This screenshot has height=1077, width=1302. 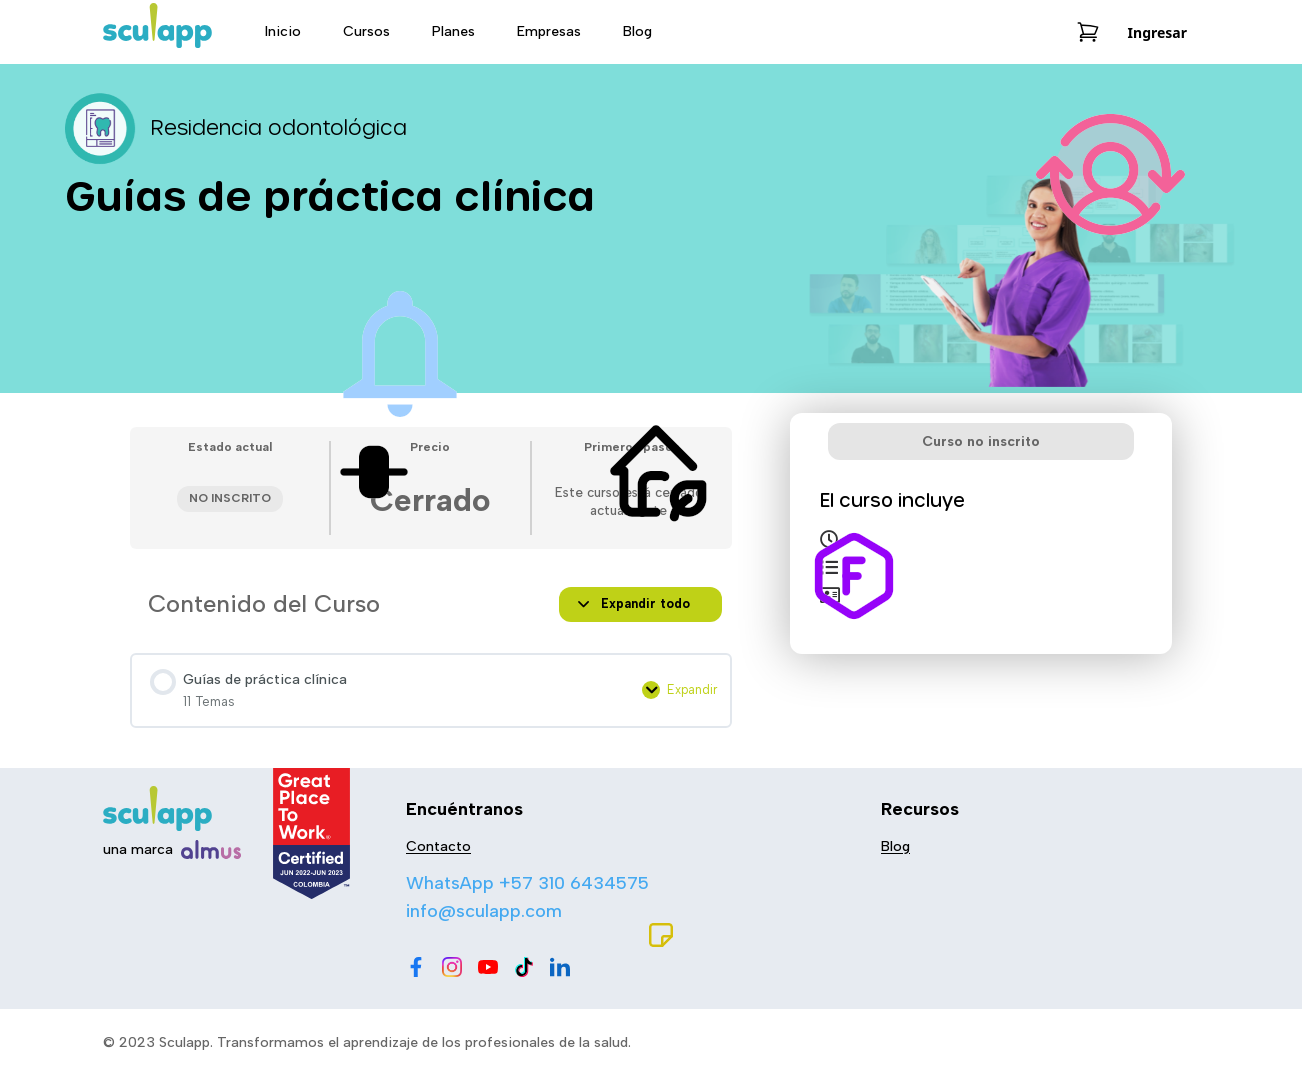 I want to click on align selected element to vertical center, so click(x=374, y=472).